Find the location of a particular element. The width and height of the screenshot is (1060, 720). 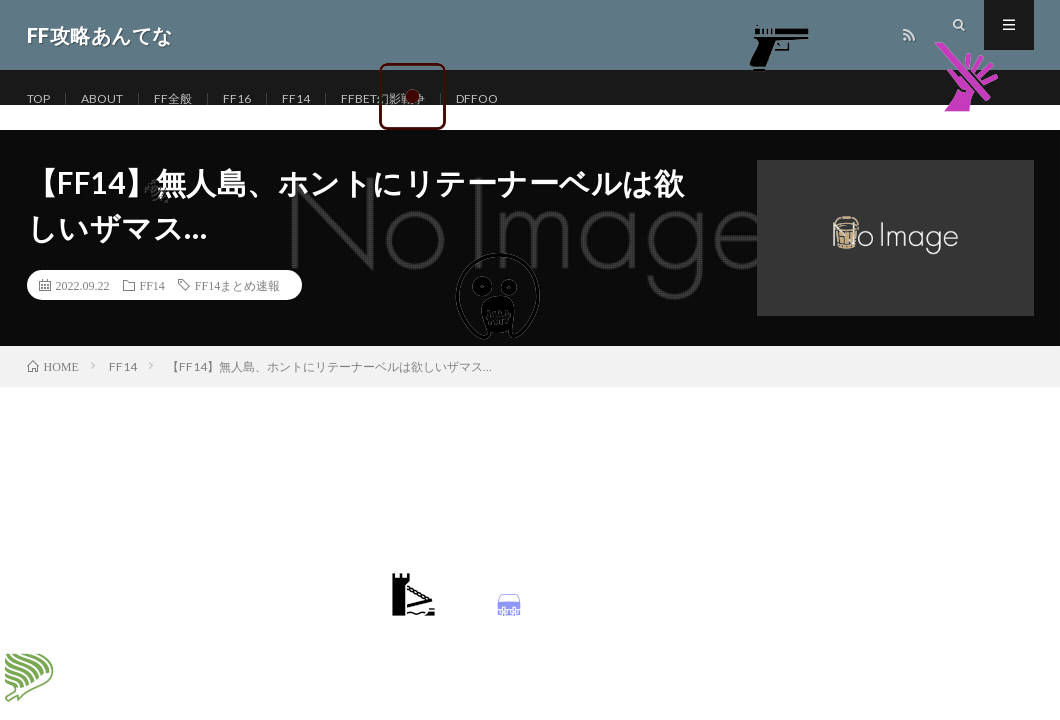

the mighty boosh comedy series logo or fan content is located at coordinates (497, 295).